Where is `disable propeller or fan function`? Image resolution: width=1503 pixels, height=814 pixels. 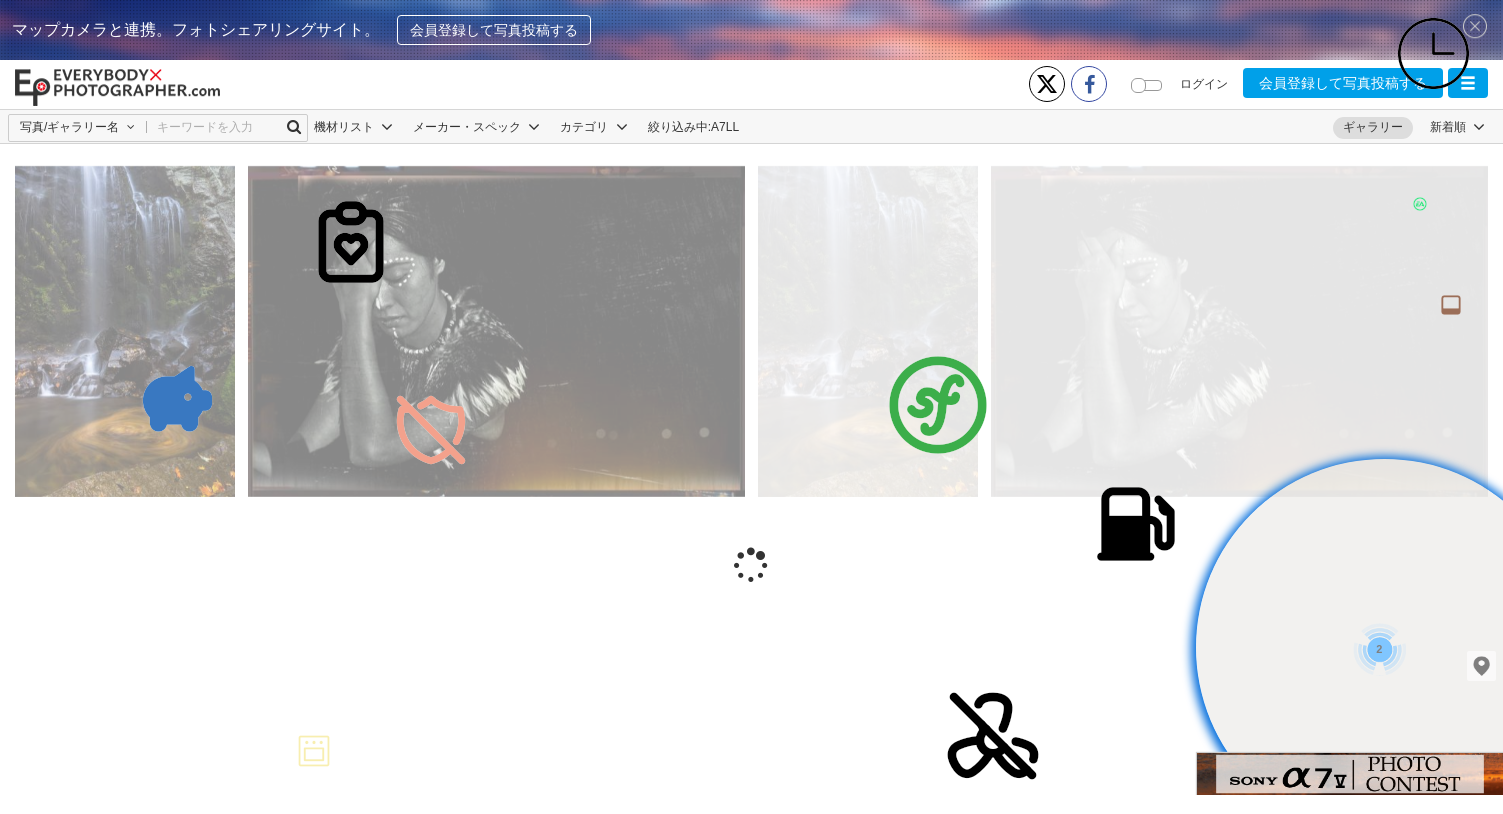
disable propeller or fan function is located at coordinates (993, 736).